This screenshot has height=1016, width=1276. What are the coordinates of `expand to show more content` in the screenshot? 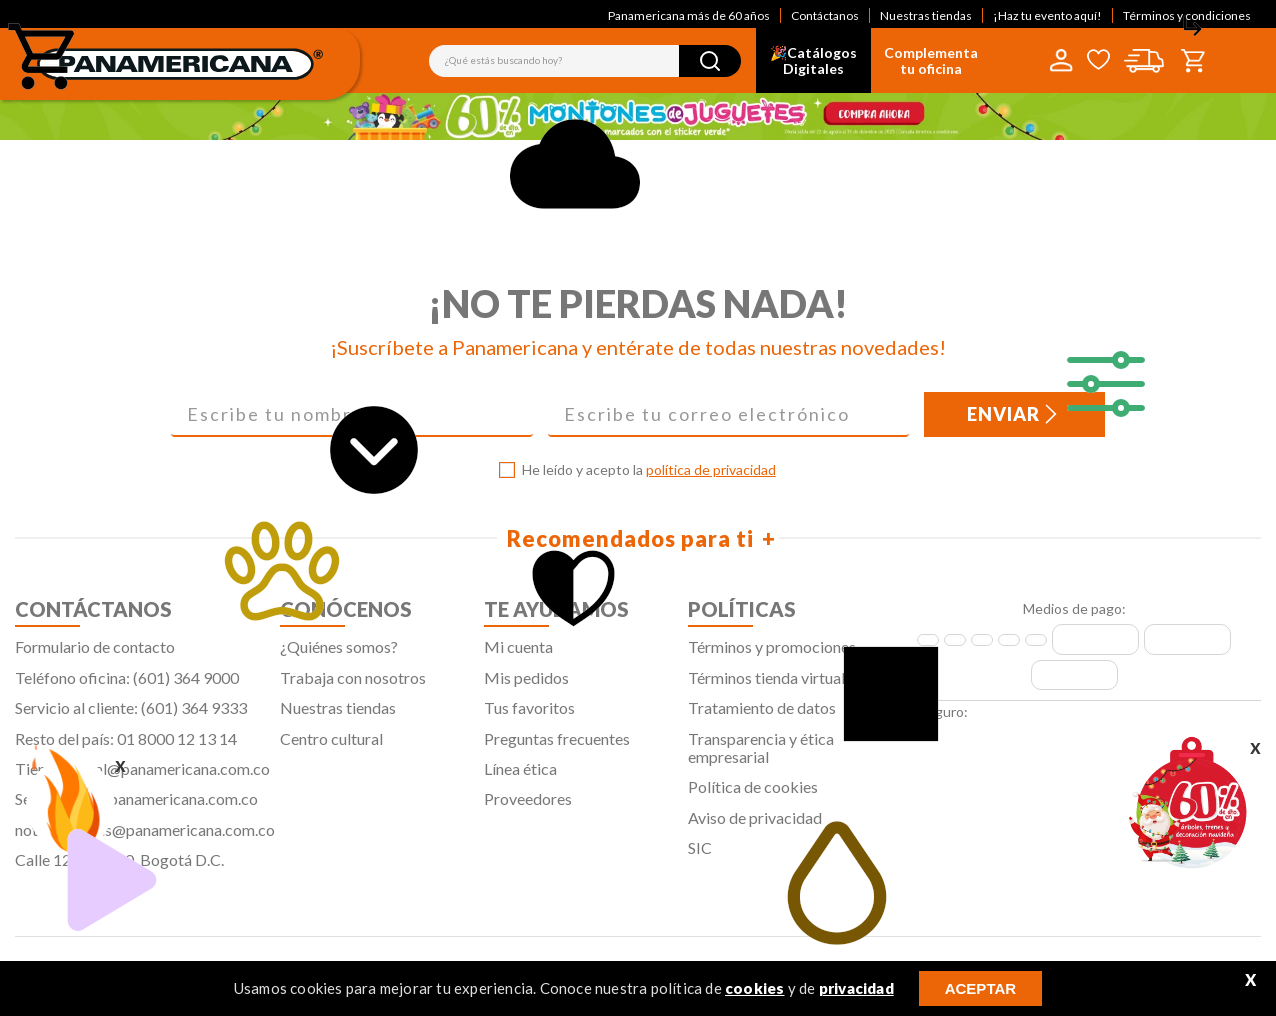 It's located at (374, 450).